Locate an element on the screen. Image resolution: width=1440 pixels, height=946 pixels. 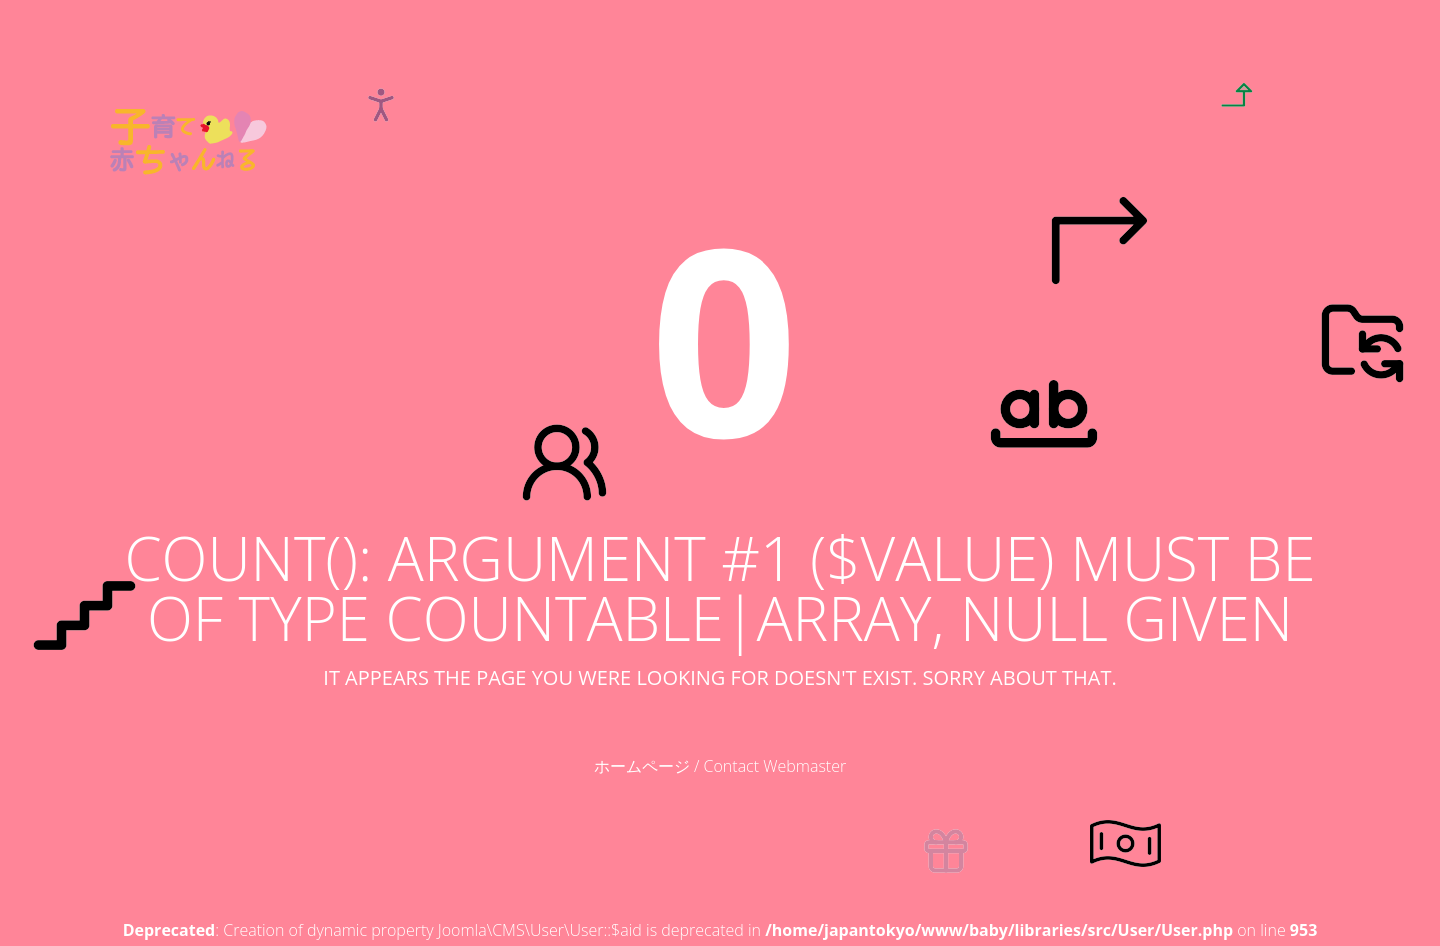
view steps or stairs in a building map is located at coordinates (84, 615).